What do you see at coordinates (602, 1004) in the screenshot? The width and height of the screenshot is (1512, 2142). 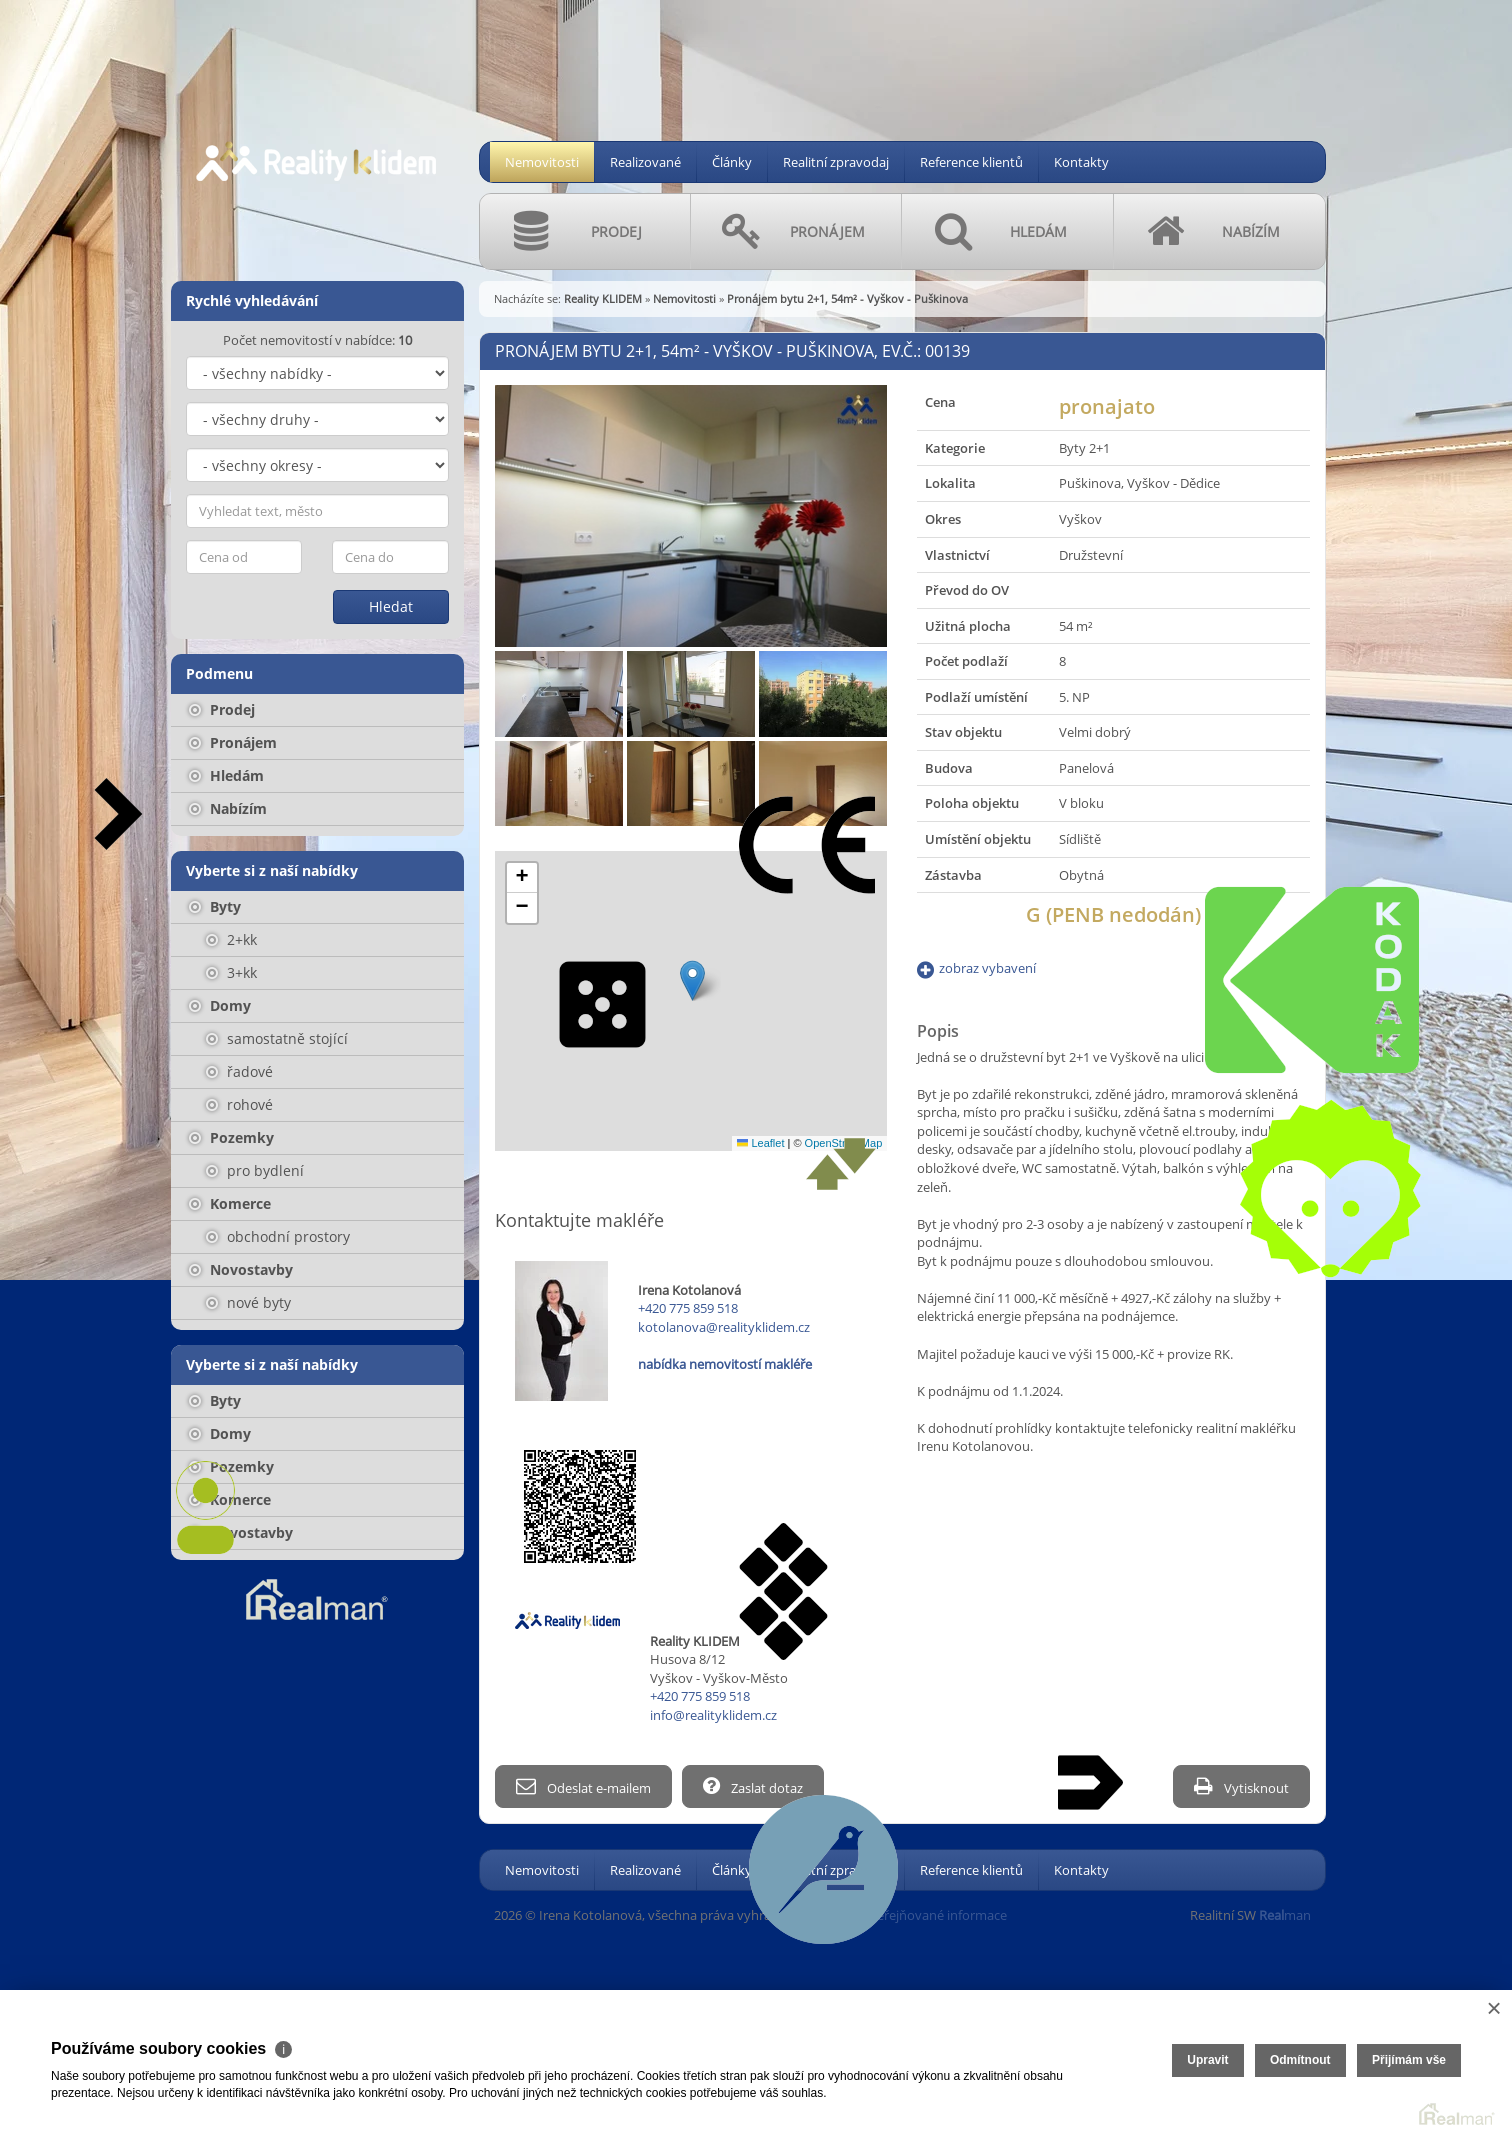 I see `randomize or shuffle content` at bounding box center [602, 1004].